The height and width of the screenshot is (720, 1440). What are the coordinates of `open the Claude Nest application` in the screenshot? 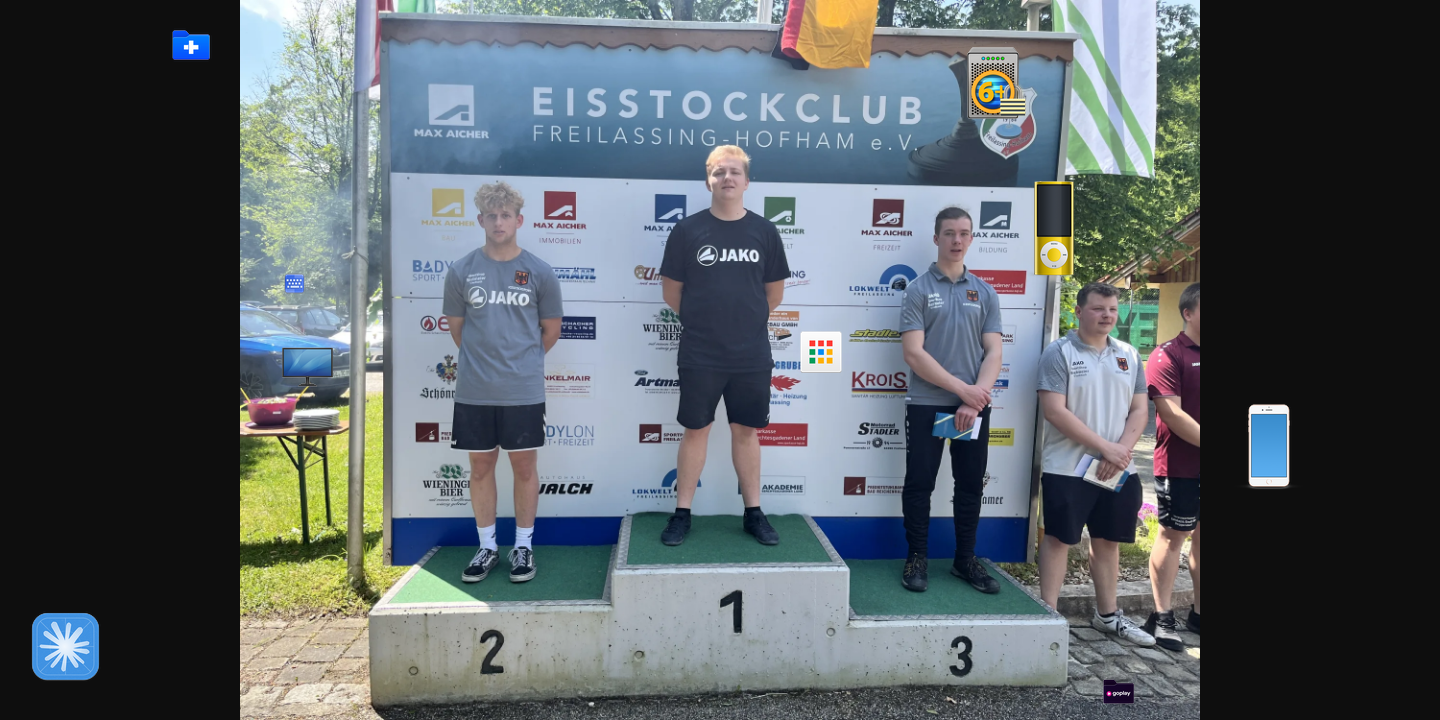 It's located at (65, 646).